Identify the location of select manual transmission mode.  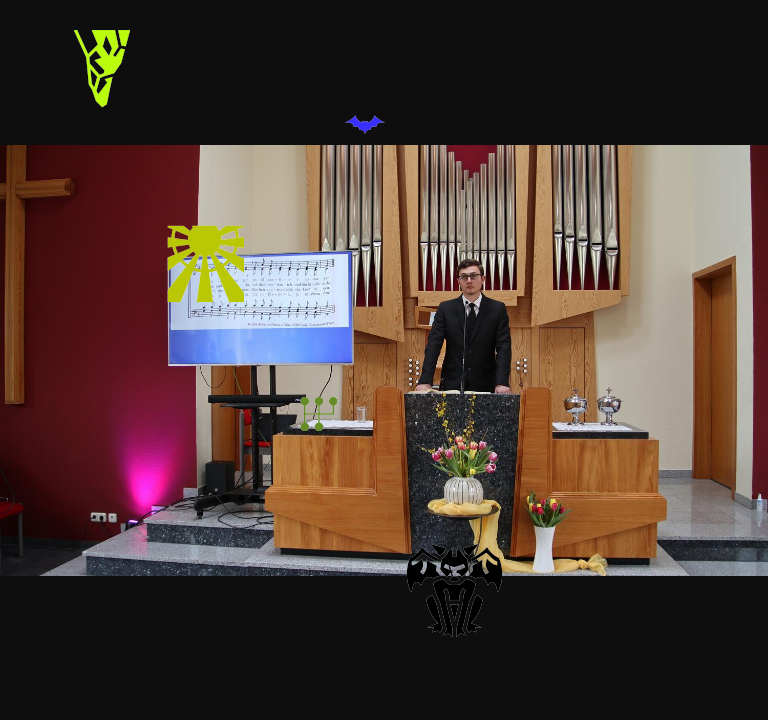
(319, 414).